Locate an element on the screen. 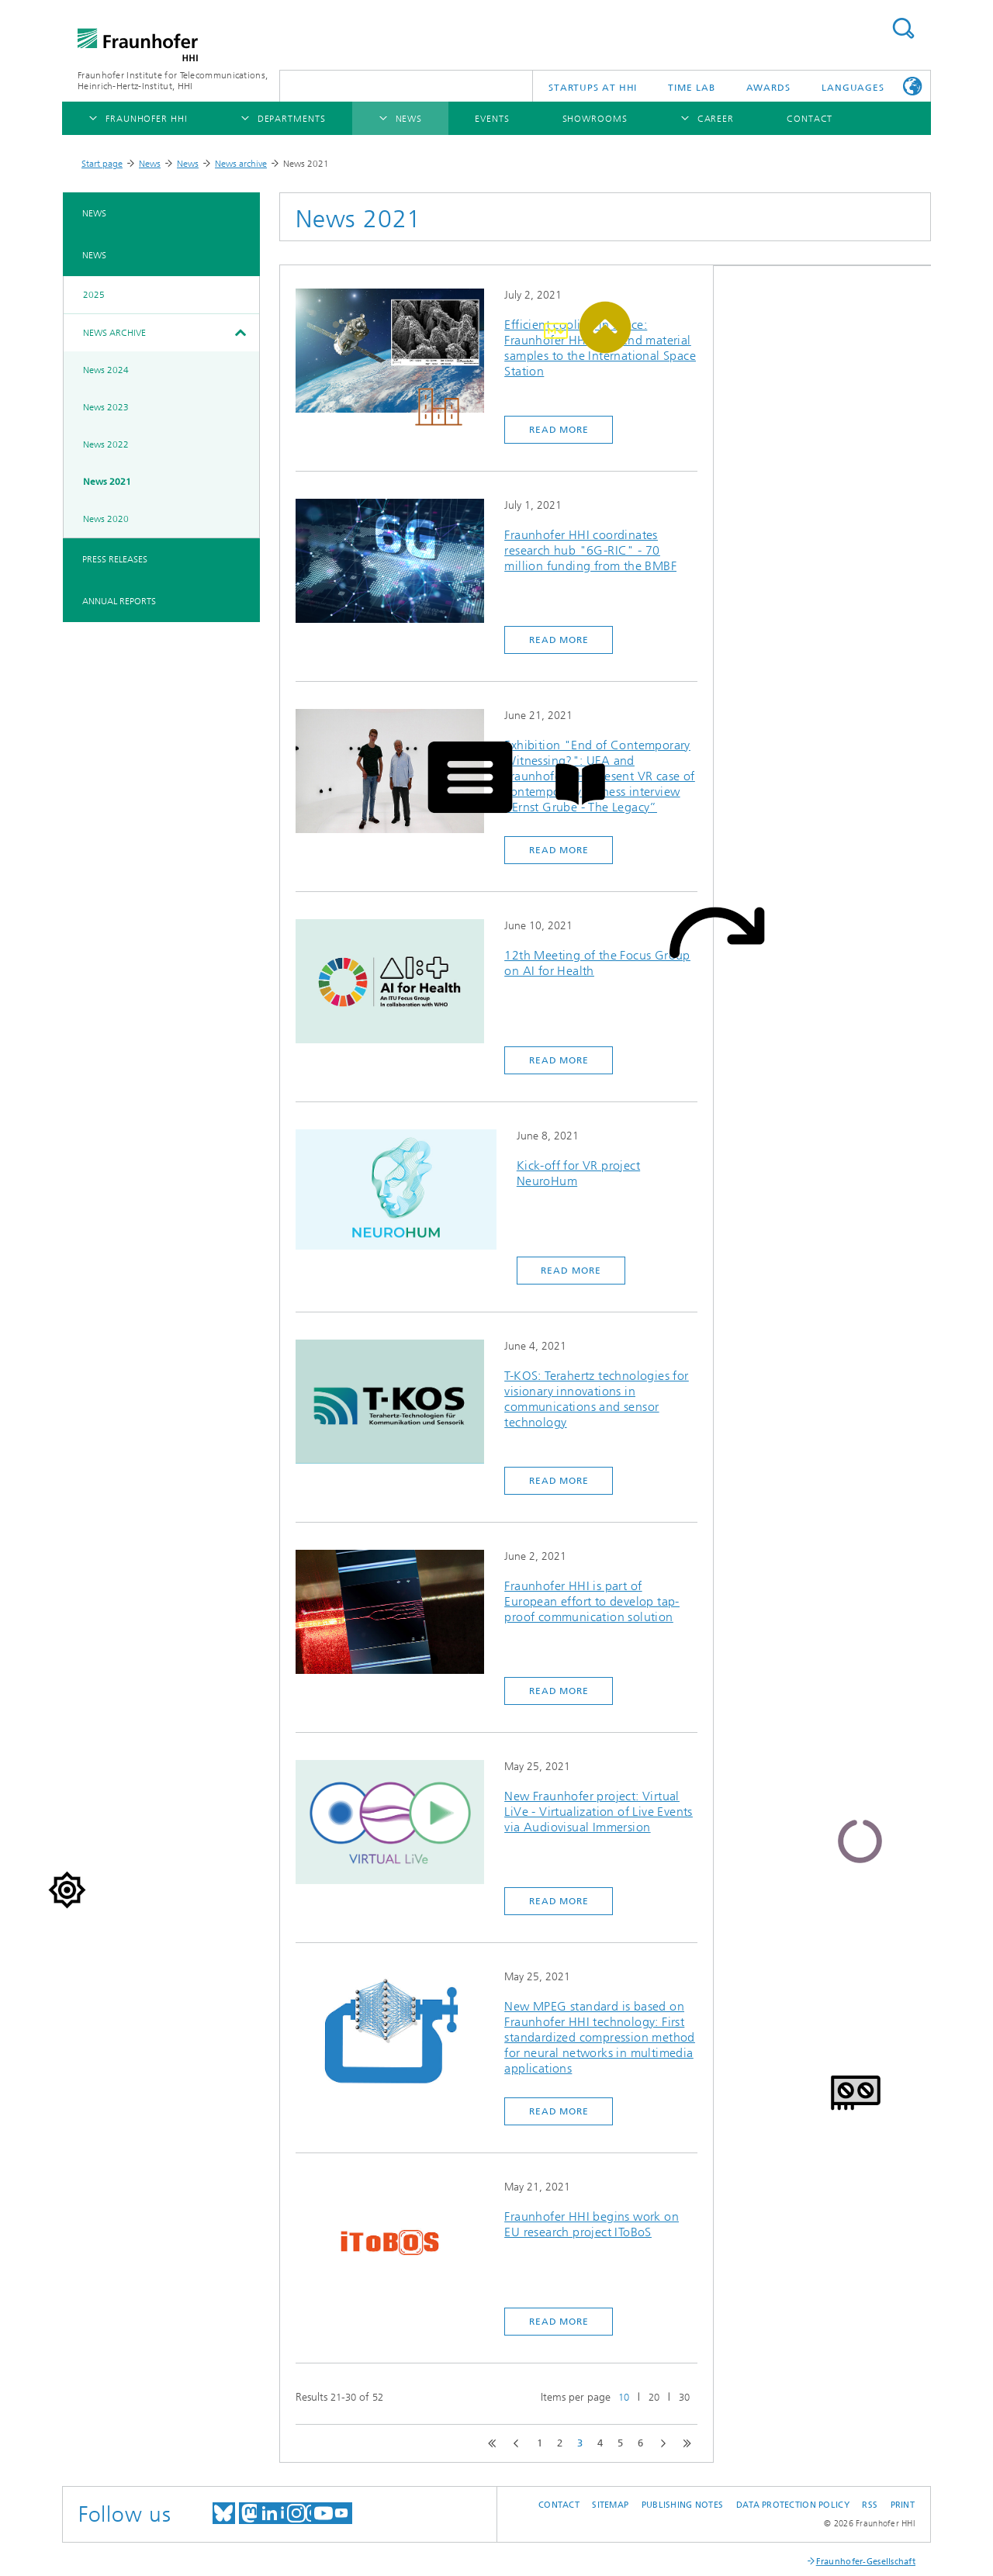 This screenshot has height=2576, width=993. loading or processing in progress is located at coordinates (860, 1841).